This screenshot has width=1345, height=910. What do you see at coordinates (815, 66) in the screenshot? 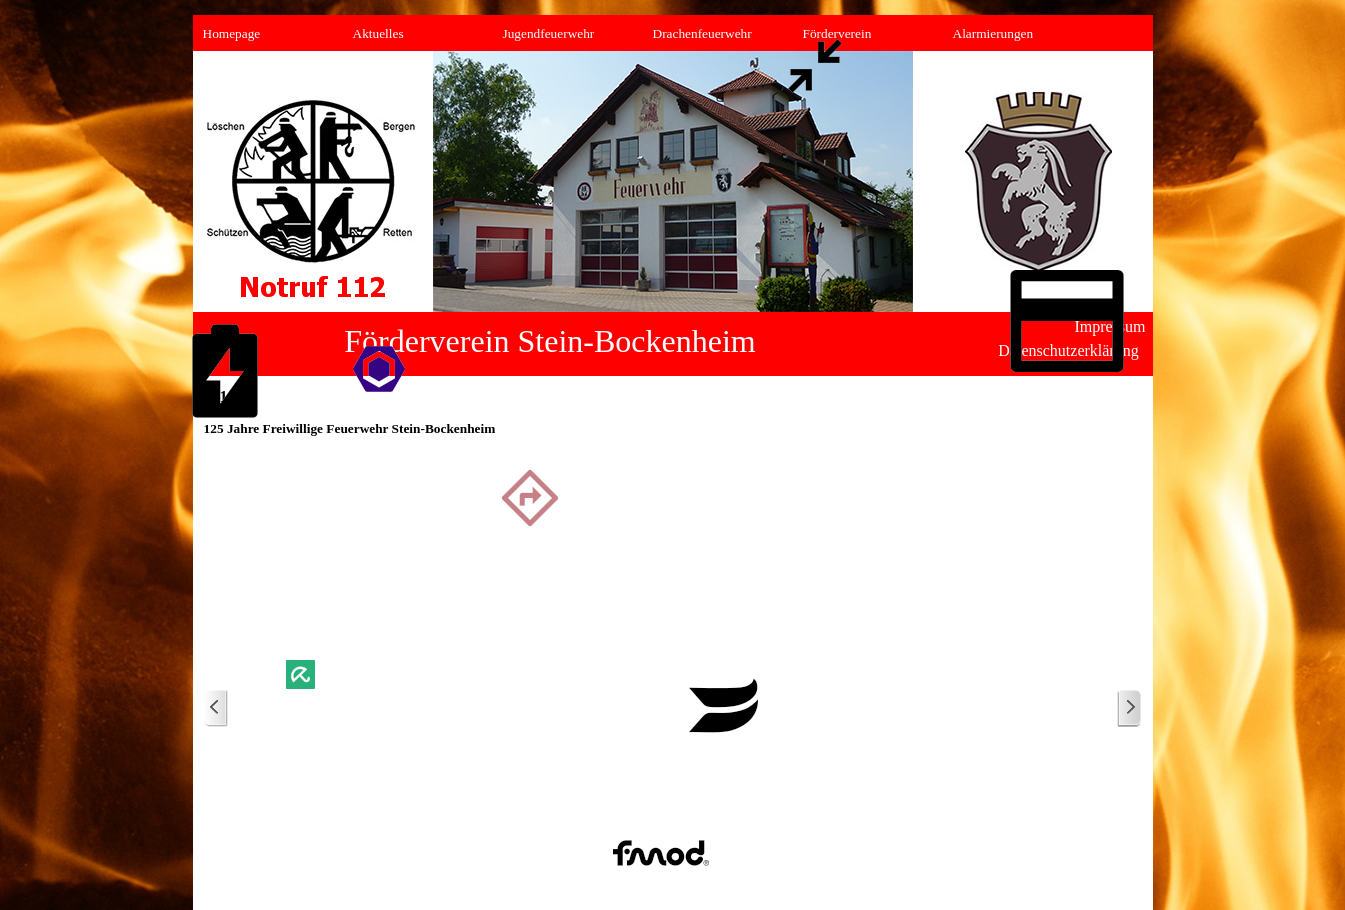
I see `collapse or minimize expanded content` at bounding box center [815, 66].